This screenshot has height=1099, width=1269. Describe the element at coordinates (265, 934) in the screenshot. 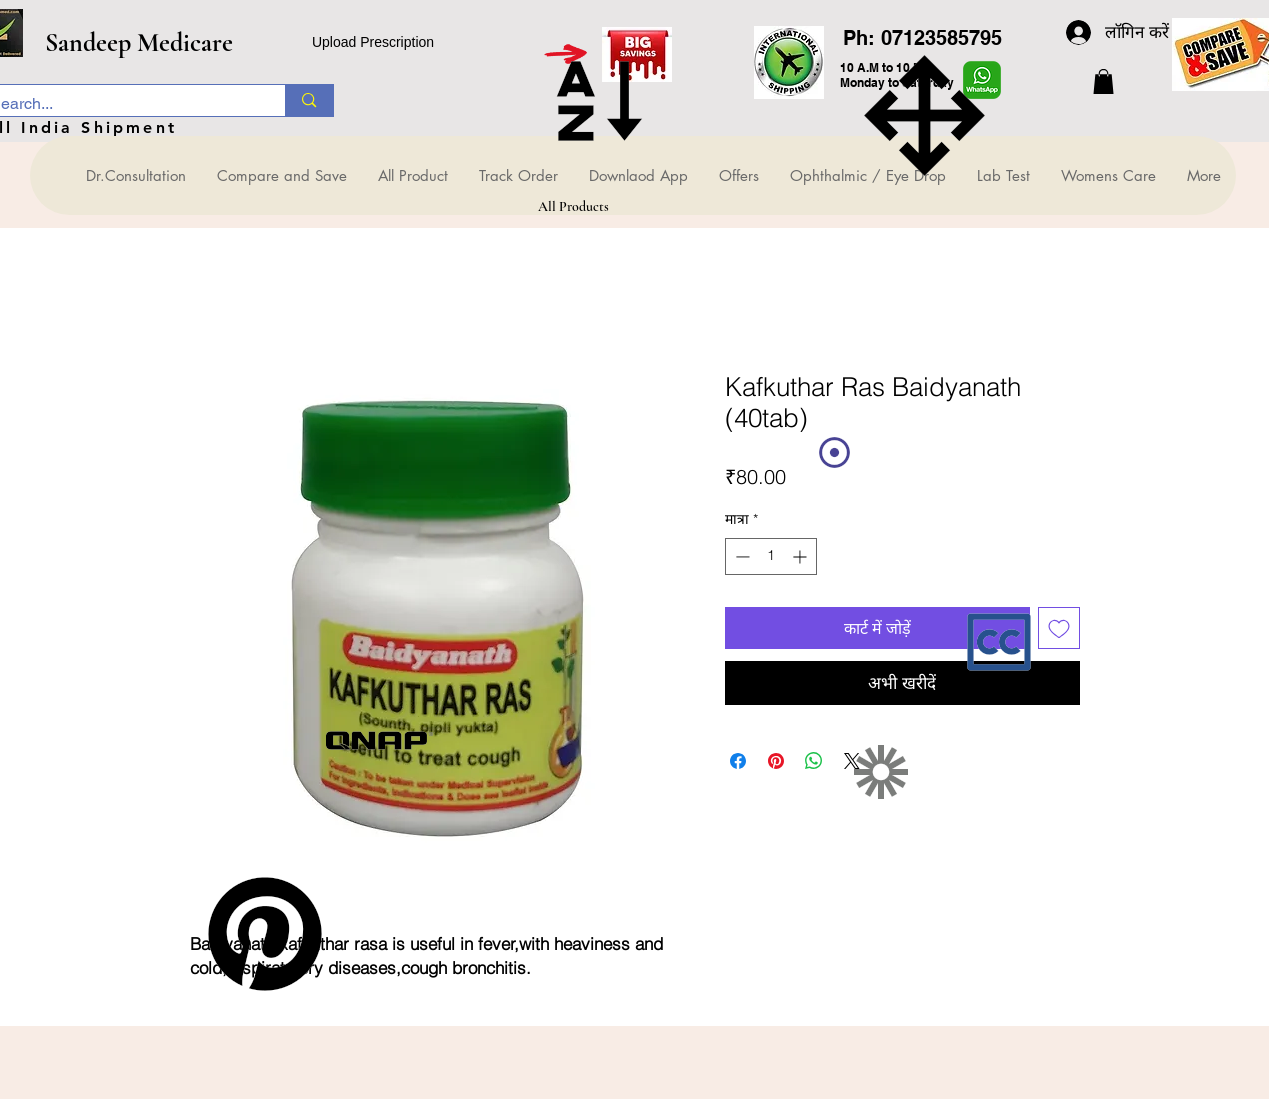

I see `open Pinterest app` at that location.